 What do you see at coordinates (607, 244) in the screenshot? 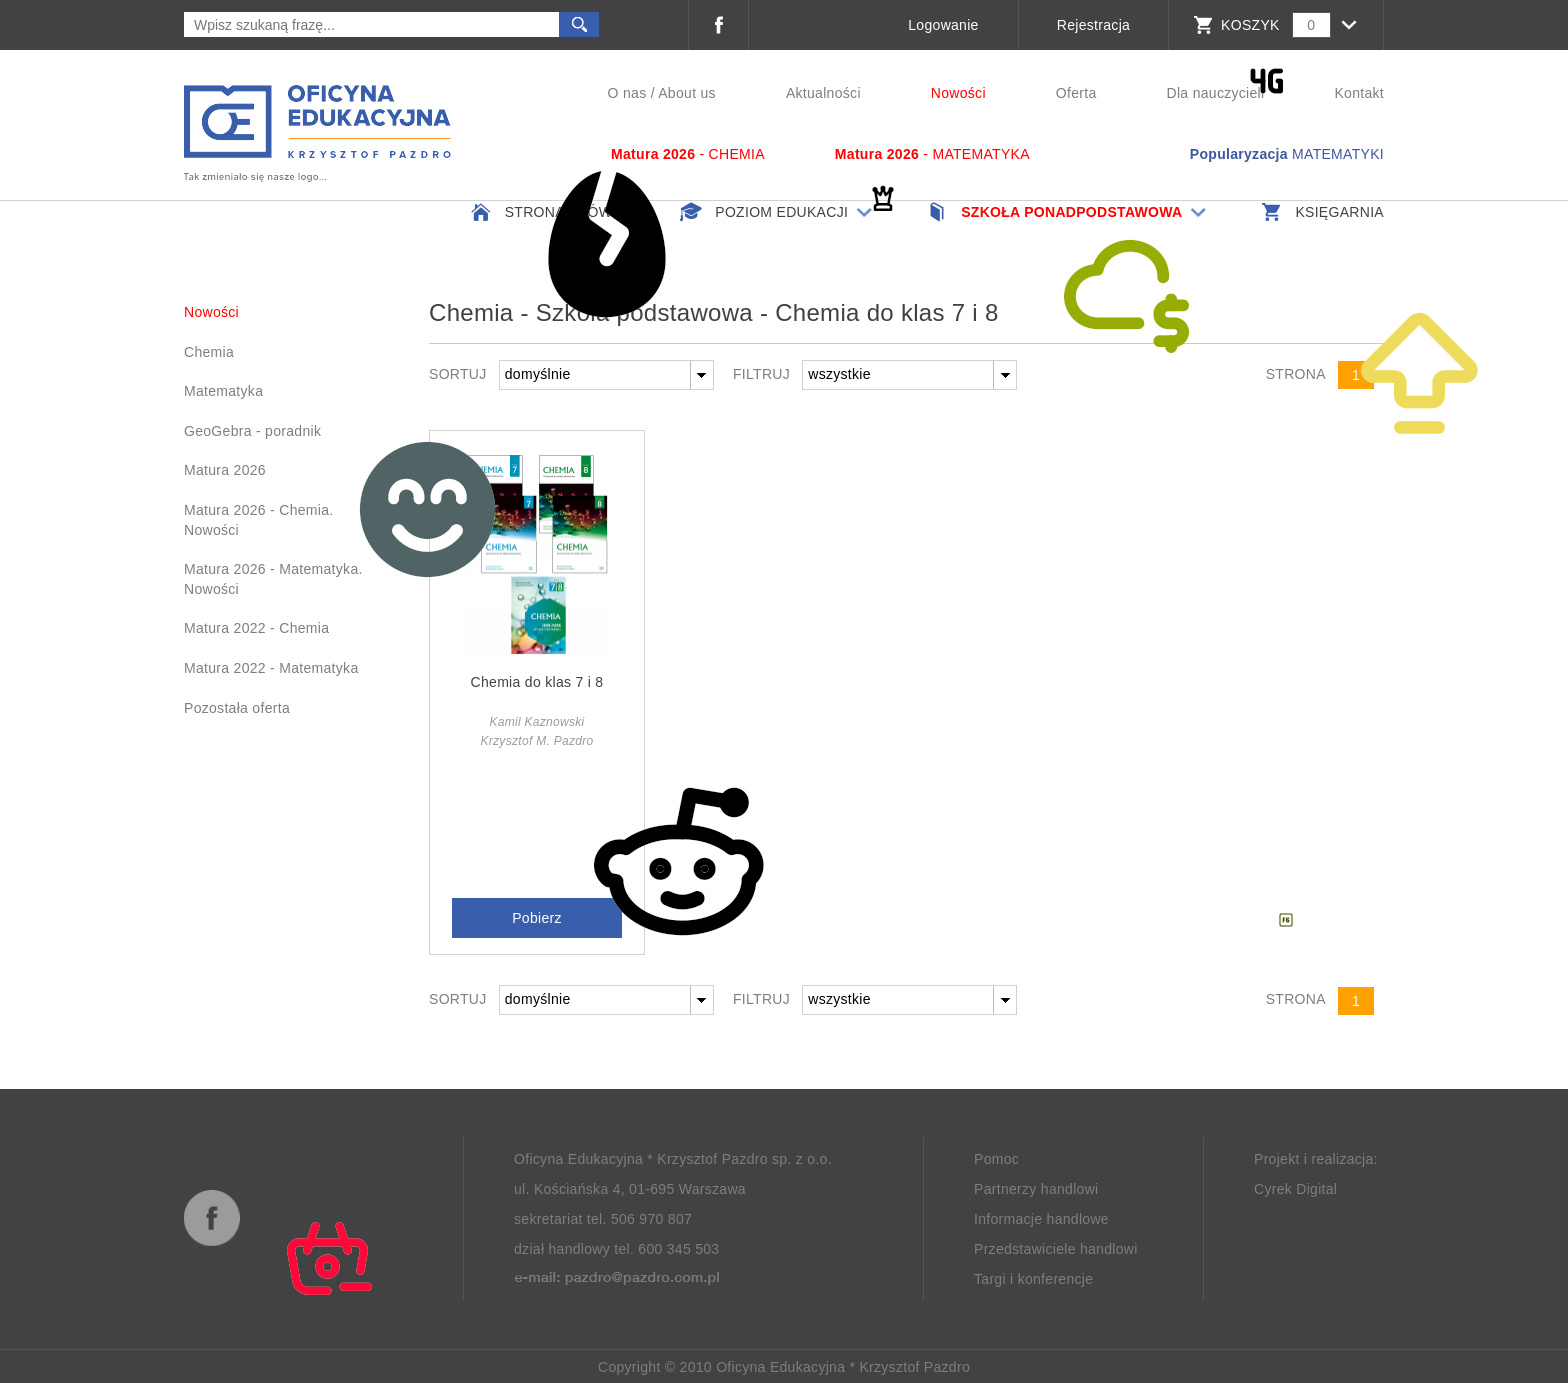
I see `indicates a broken or damaged item` at bounding box center [607, 244].